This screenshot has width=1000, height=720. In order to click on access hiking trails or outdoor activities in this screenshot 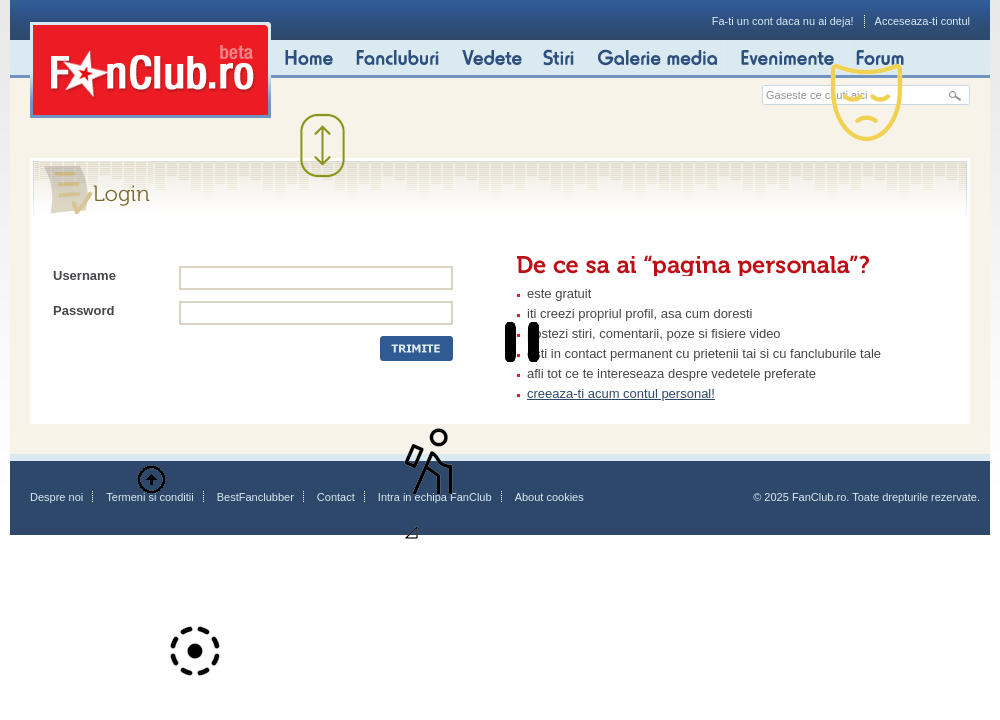, I will do `click(431, 461)`.